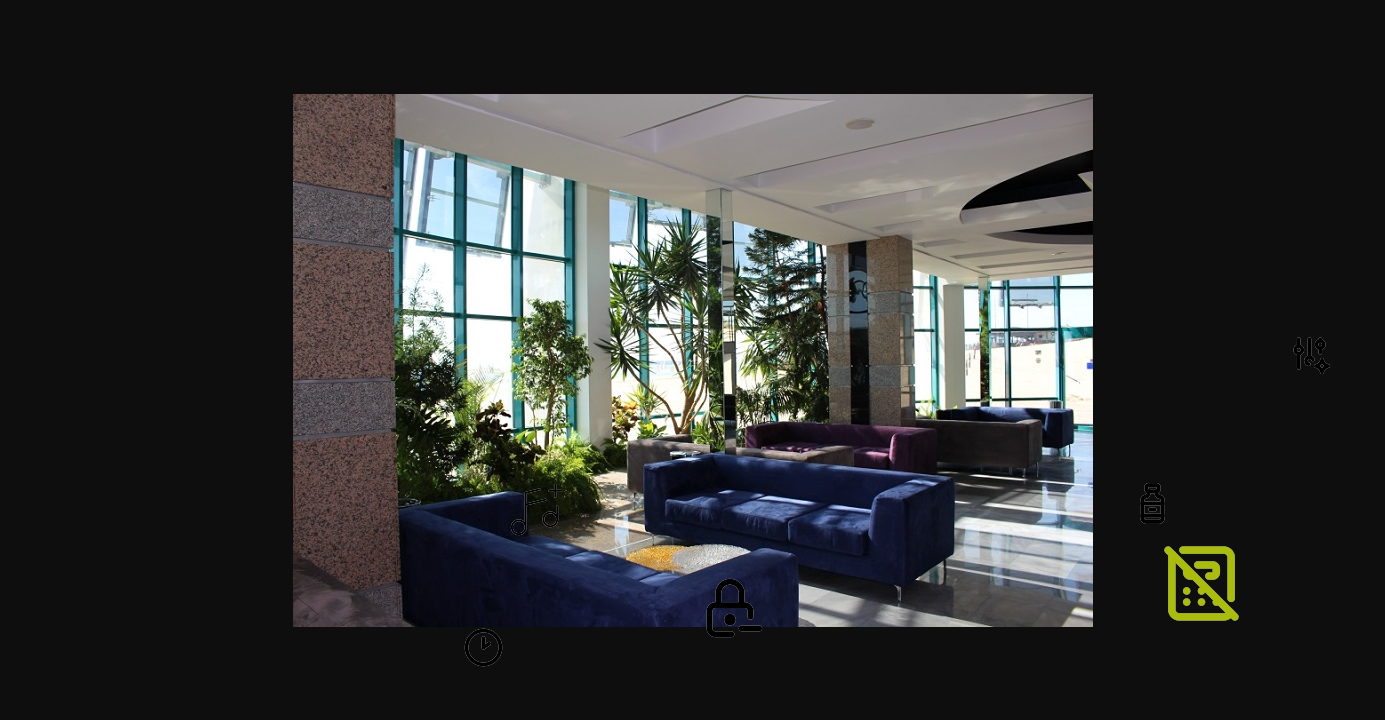 The height and width of the screenshot is (720, 1385). Describe the element at coordinates (1309, 353) in the screenshot. I see `access AI-powered or smart settings adjustments` at that location.